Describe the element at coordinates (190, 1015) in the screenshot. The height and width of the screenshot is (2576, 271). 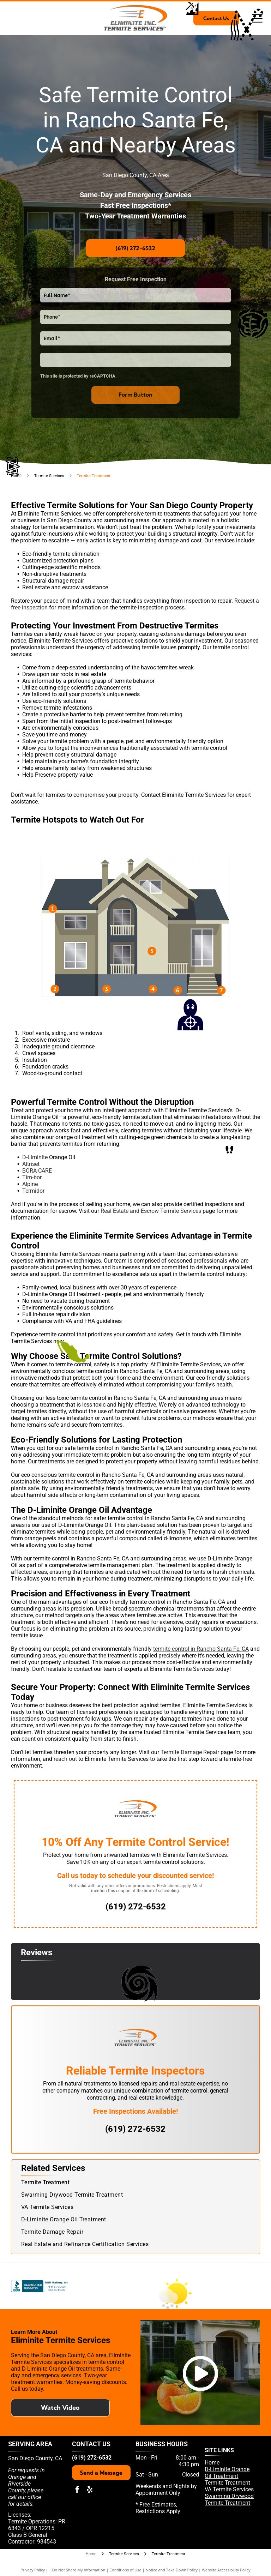
I see `target or aim at an enemy` at that location.